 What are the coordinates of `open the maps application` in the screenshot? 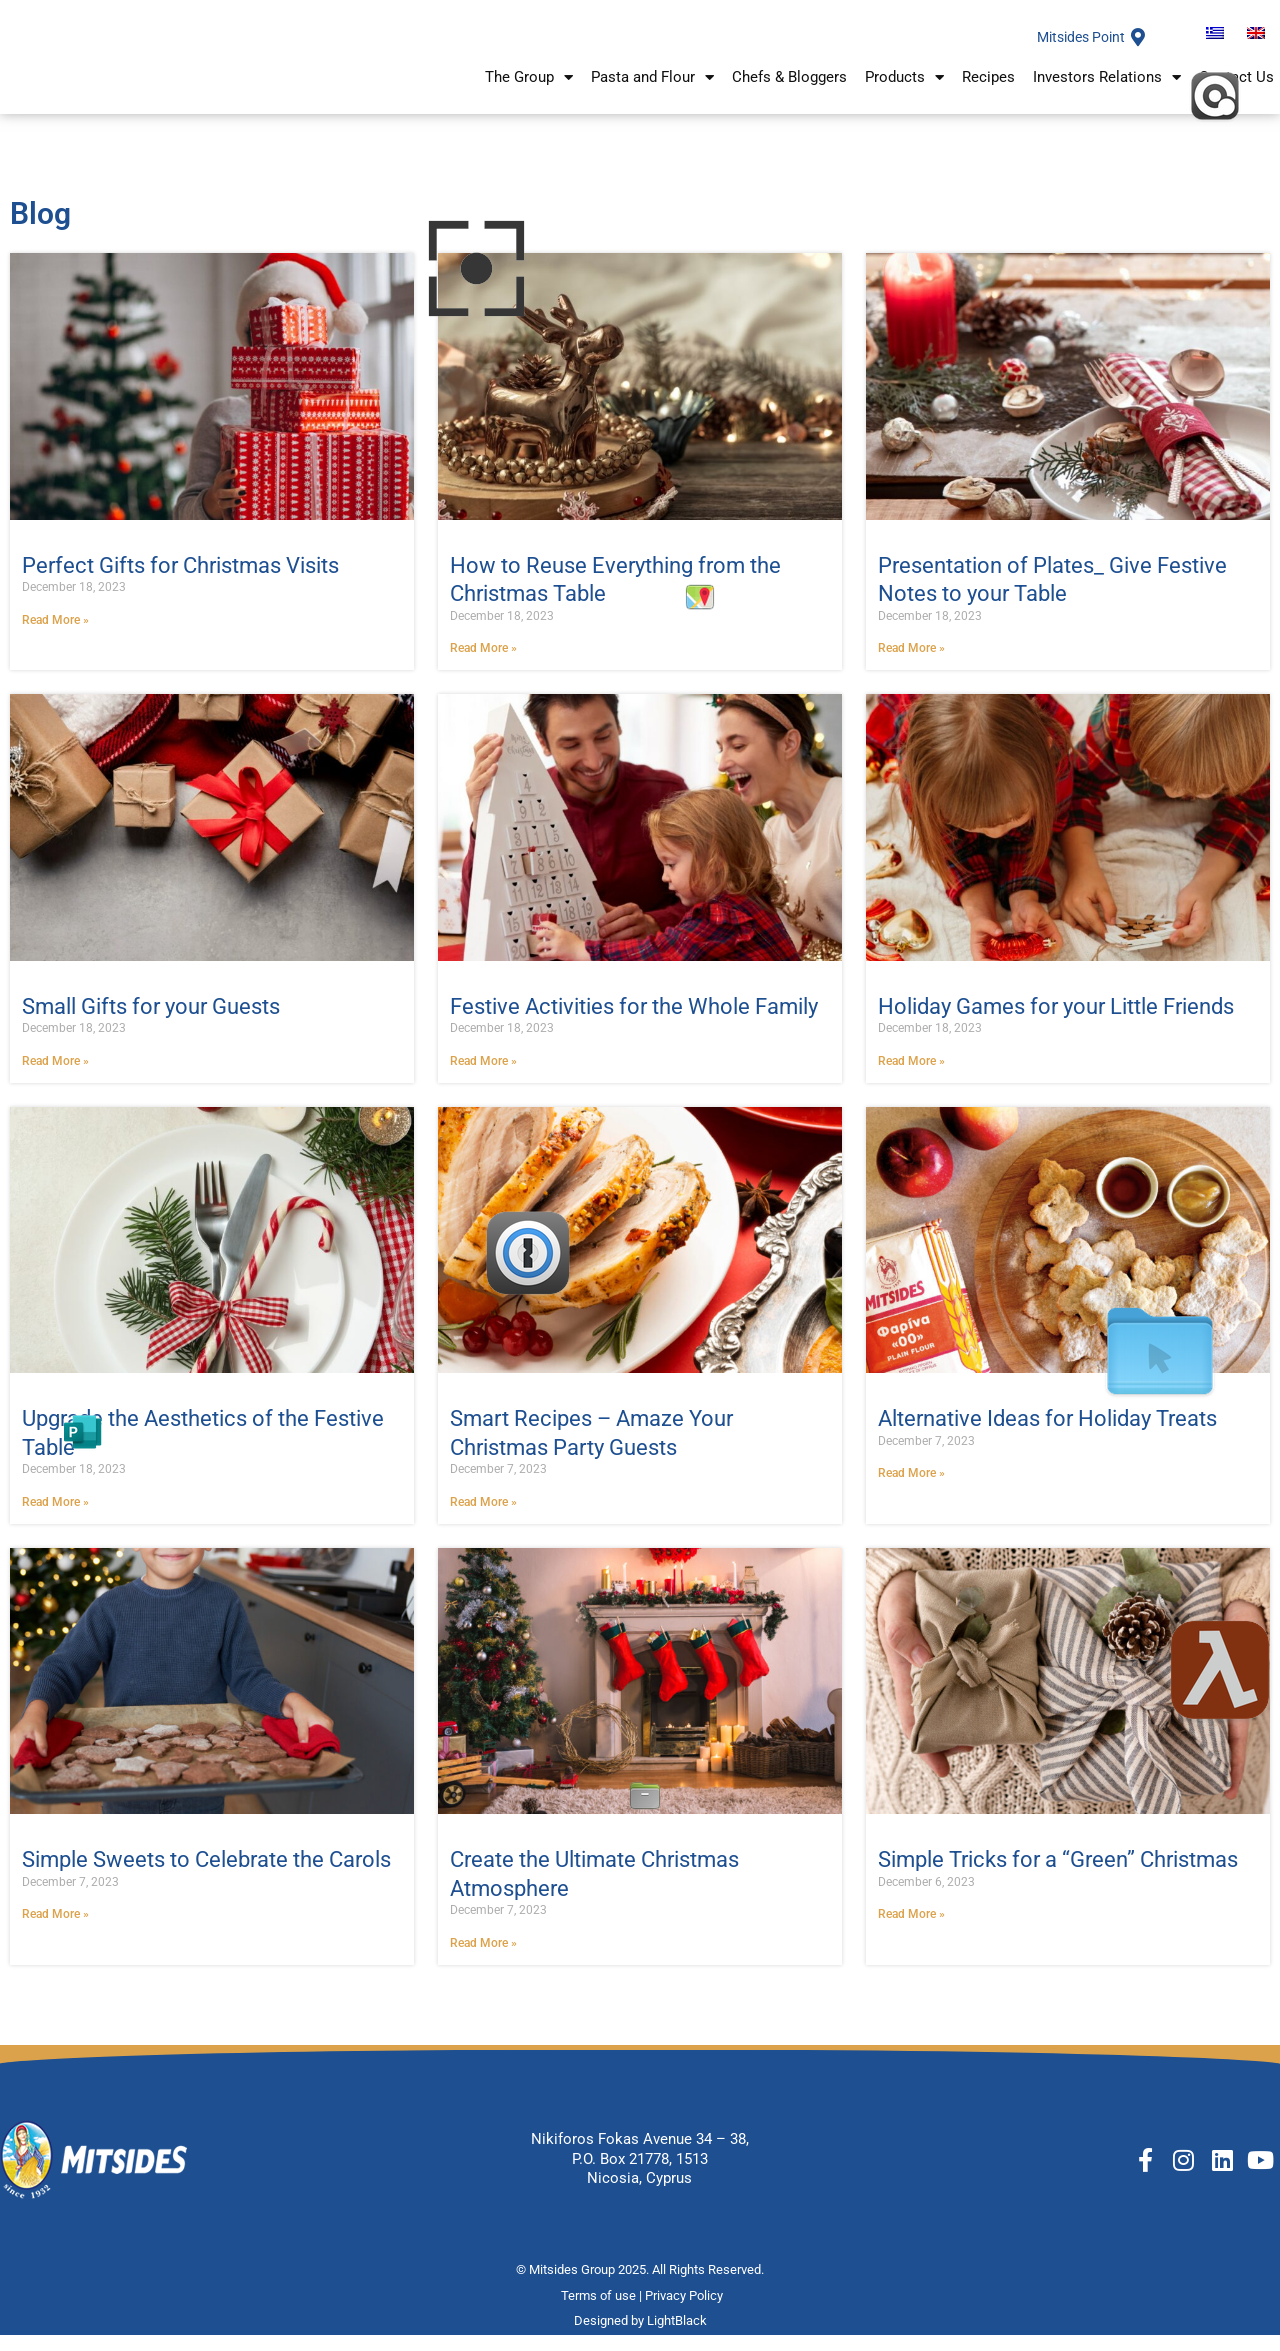 It's located at (700, 597).